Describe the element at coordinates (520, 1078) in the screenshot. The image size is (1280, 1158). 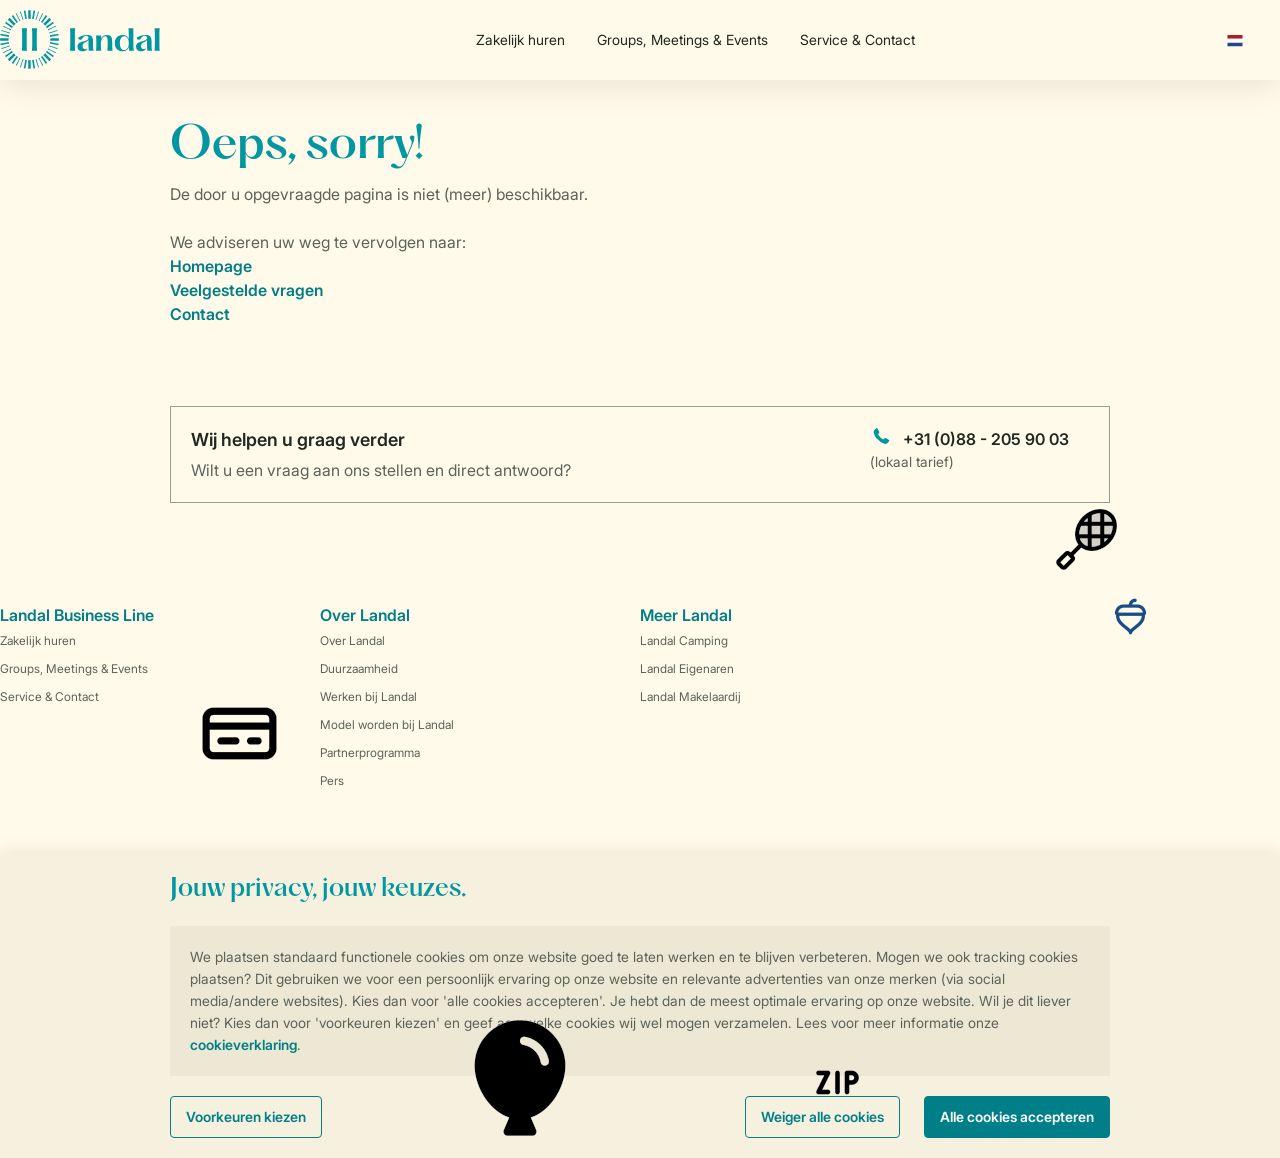
I see `view celebration or birthday events` at that location.